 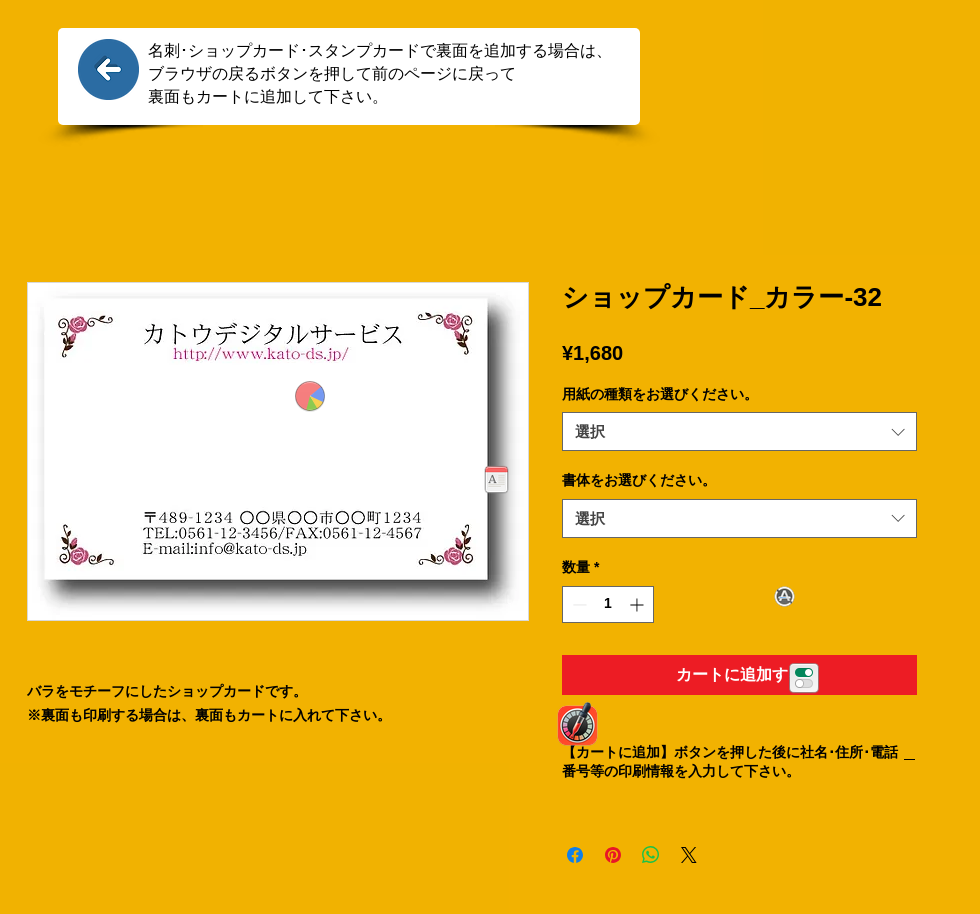 I want to click on open system tweaks or settings customization, so click(x=804, y=678).